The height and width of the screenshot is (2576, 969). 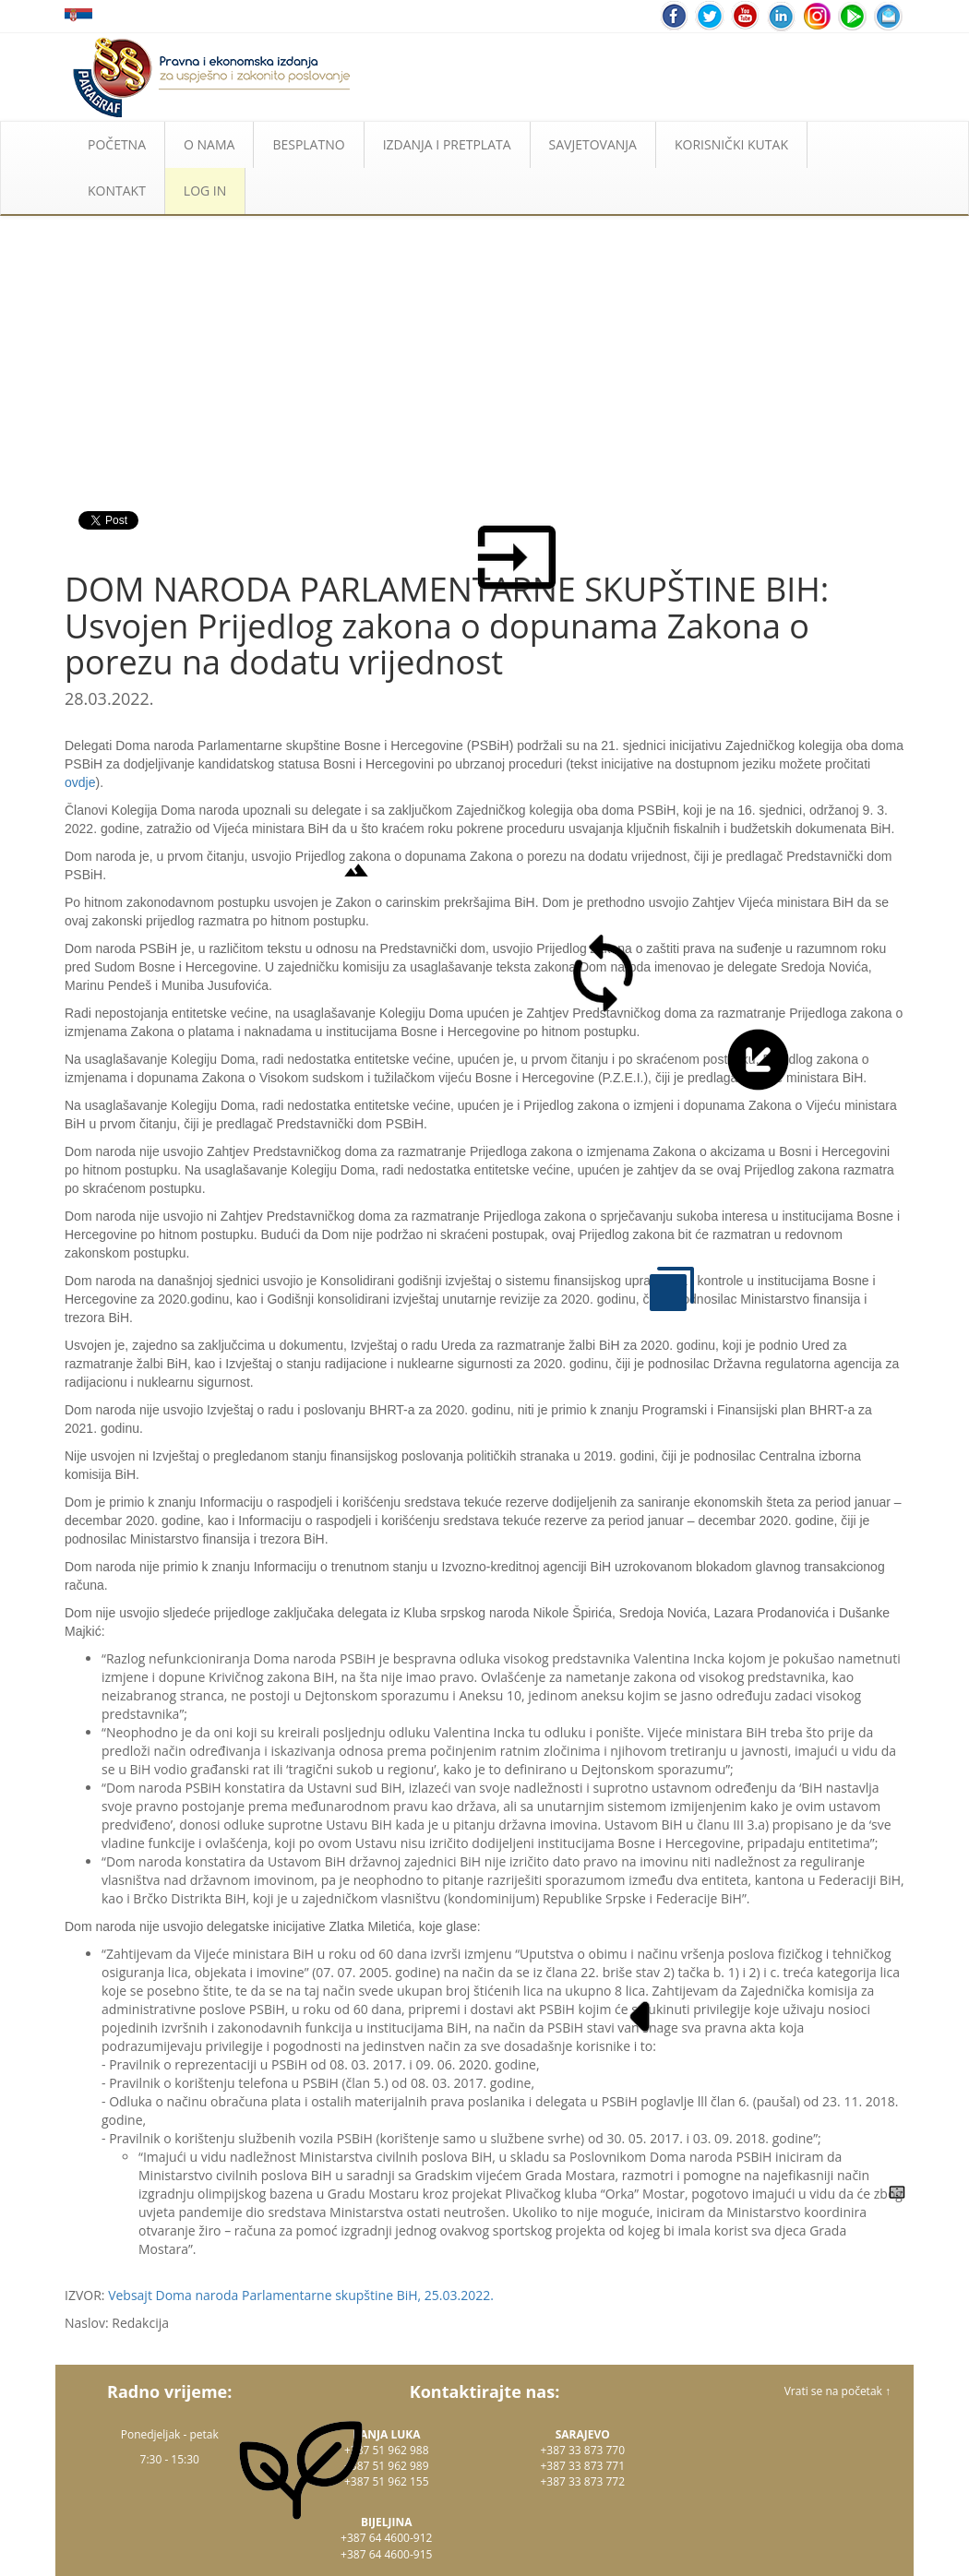 What do you see at coordinates (301, 2466) in the screenshot?
I see `view plant care or gardening features` at bounding box center [301, 2466].